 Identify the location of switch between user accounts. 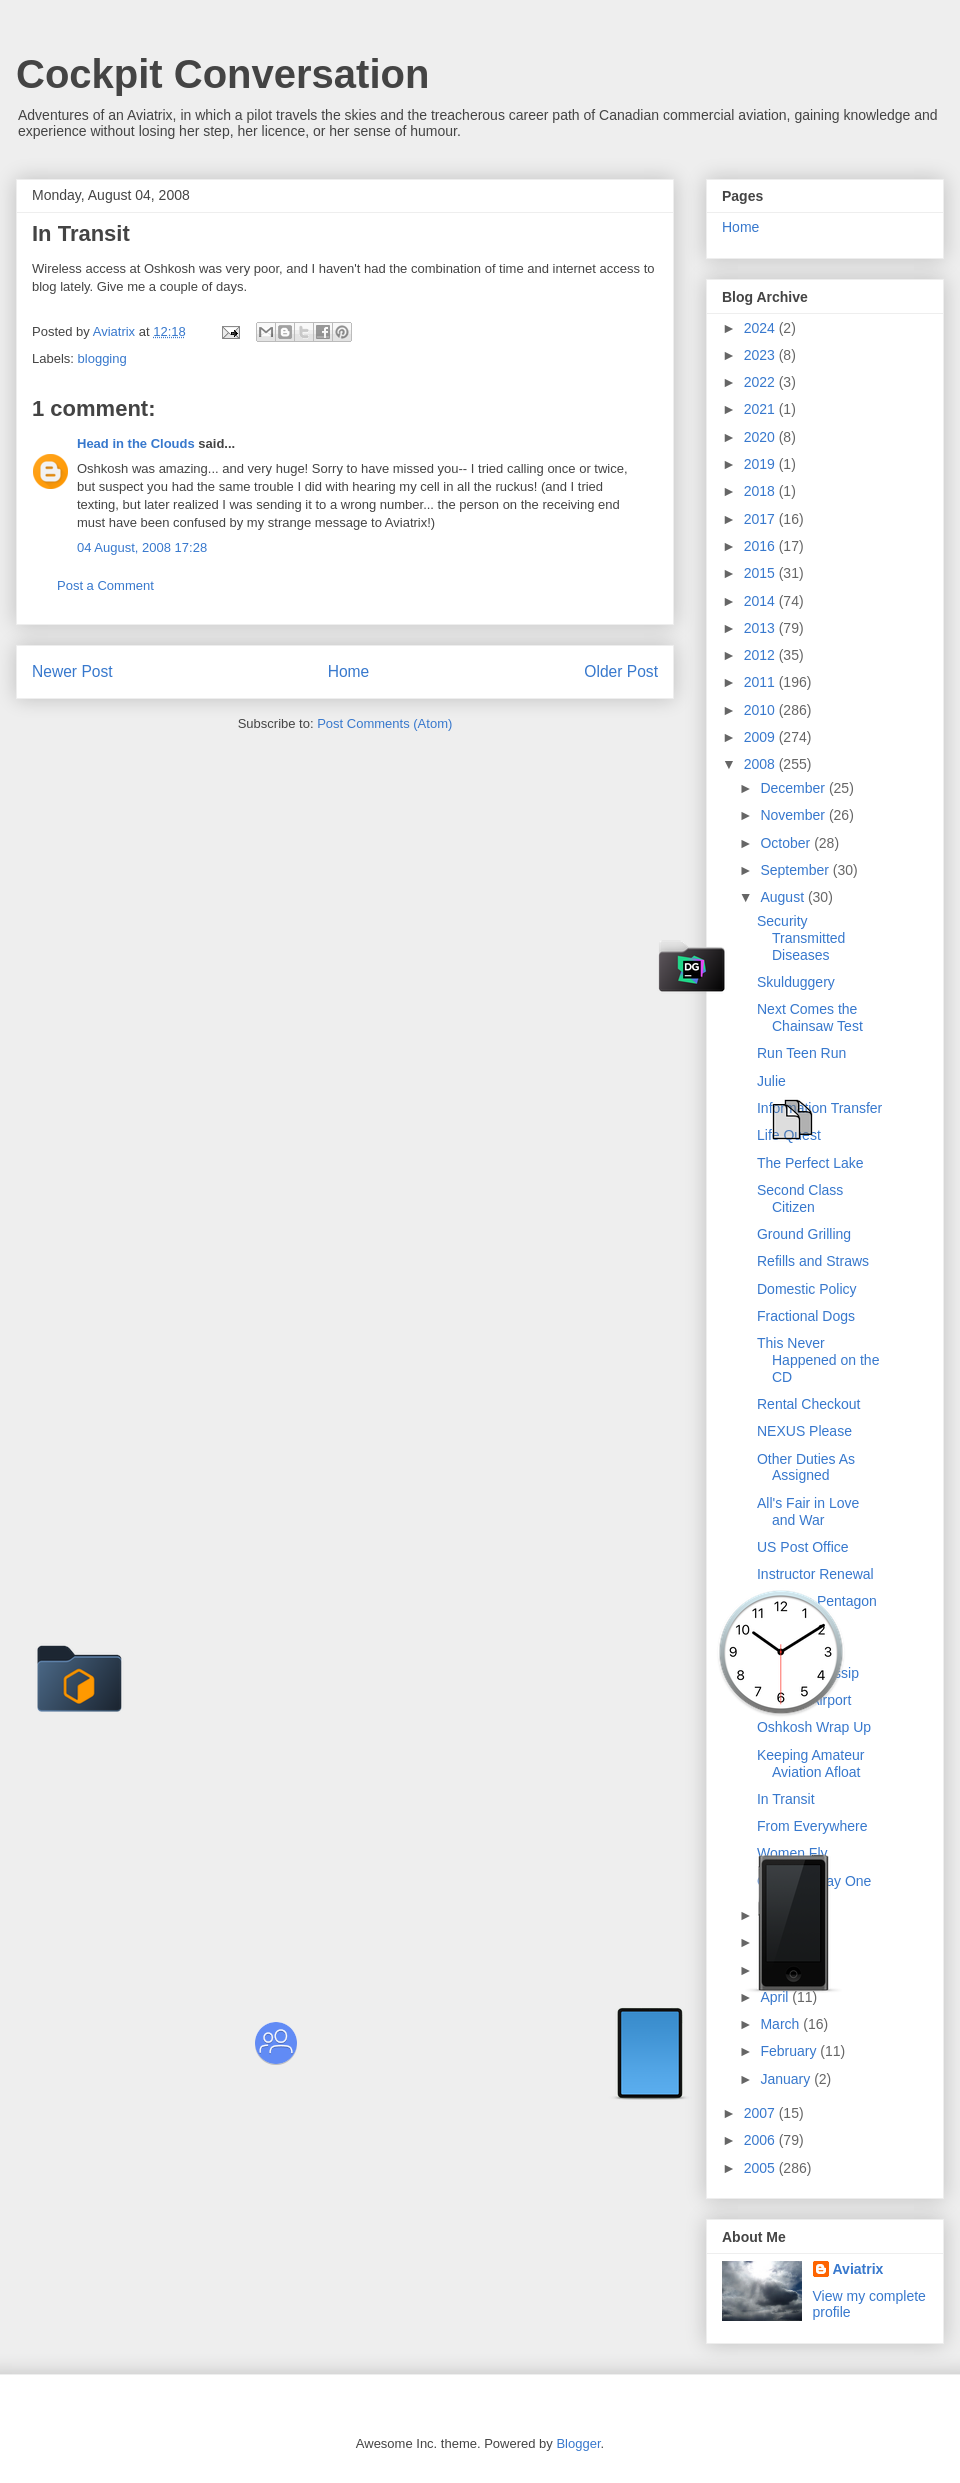
(276, 2043).